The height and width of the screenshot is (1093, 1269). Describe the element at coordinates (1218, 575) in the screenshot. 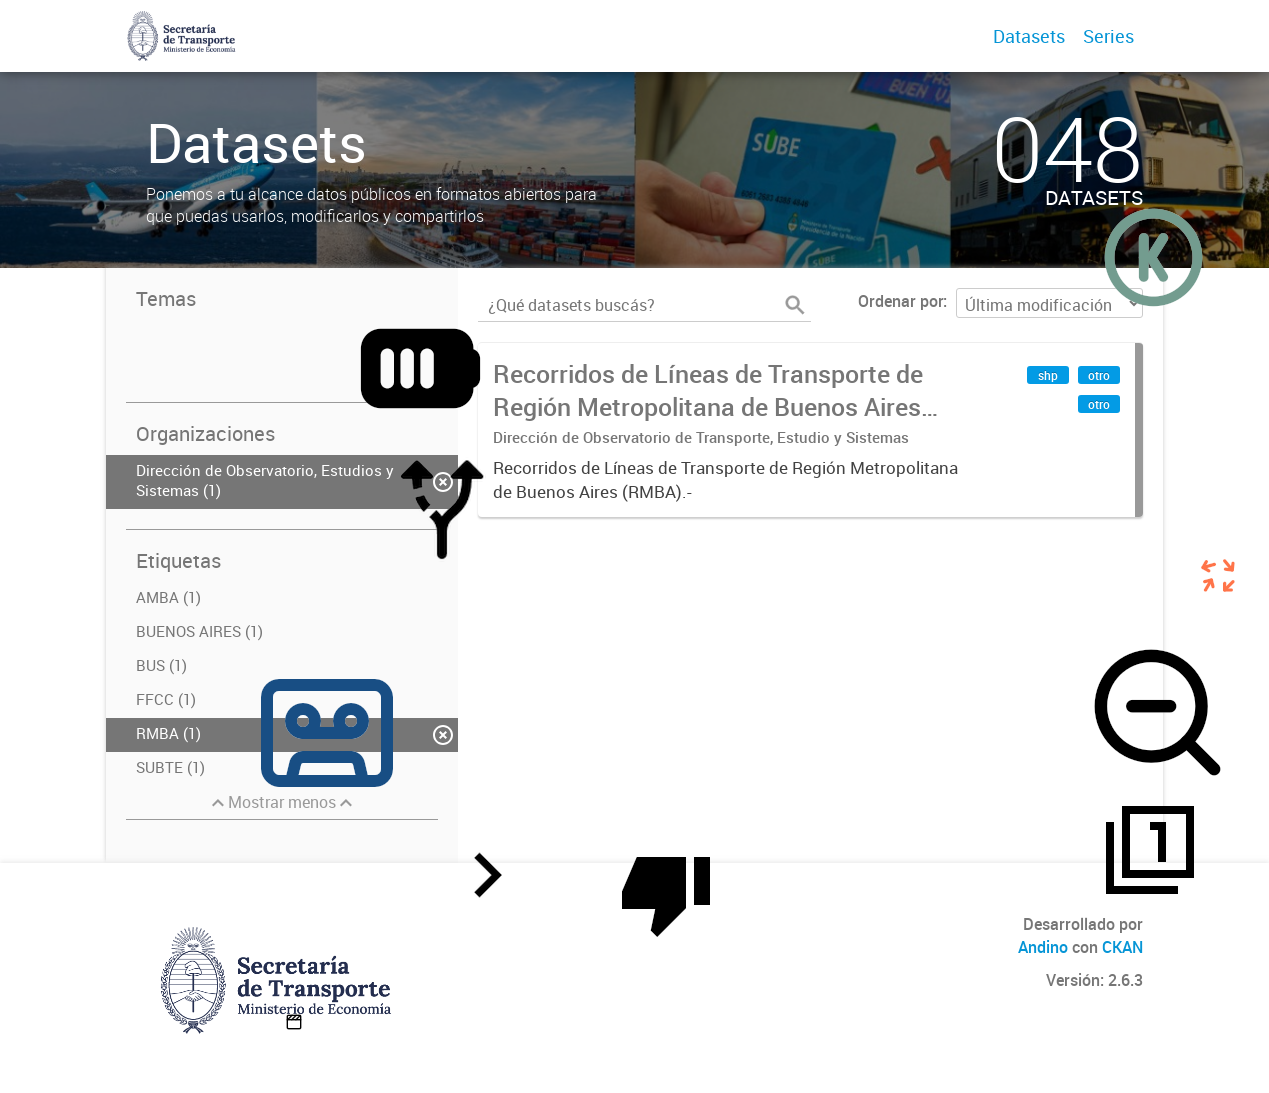

I see `shuffle or randomize content` at that location.